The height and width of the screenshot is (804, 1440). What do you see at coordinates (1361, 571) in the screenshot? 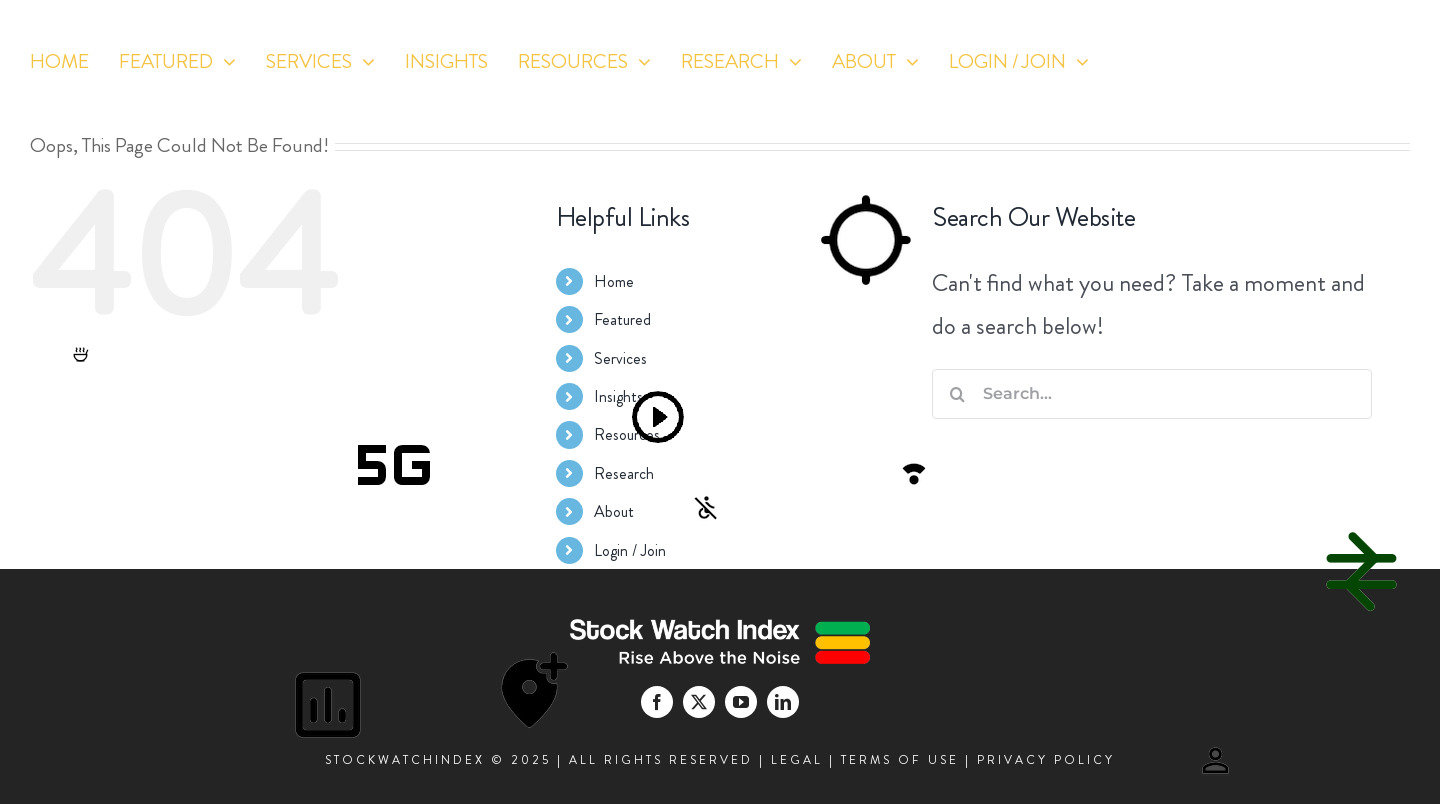
I see `indicates a railway or train station` at bounding box center [1361, 571].